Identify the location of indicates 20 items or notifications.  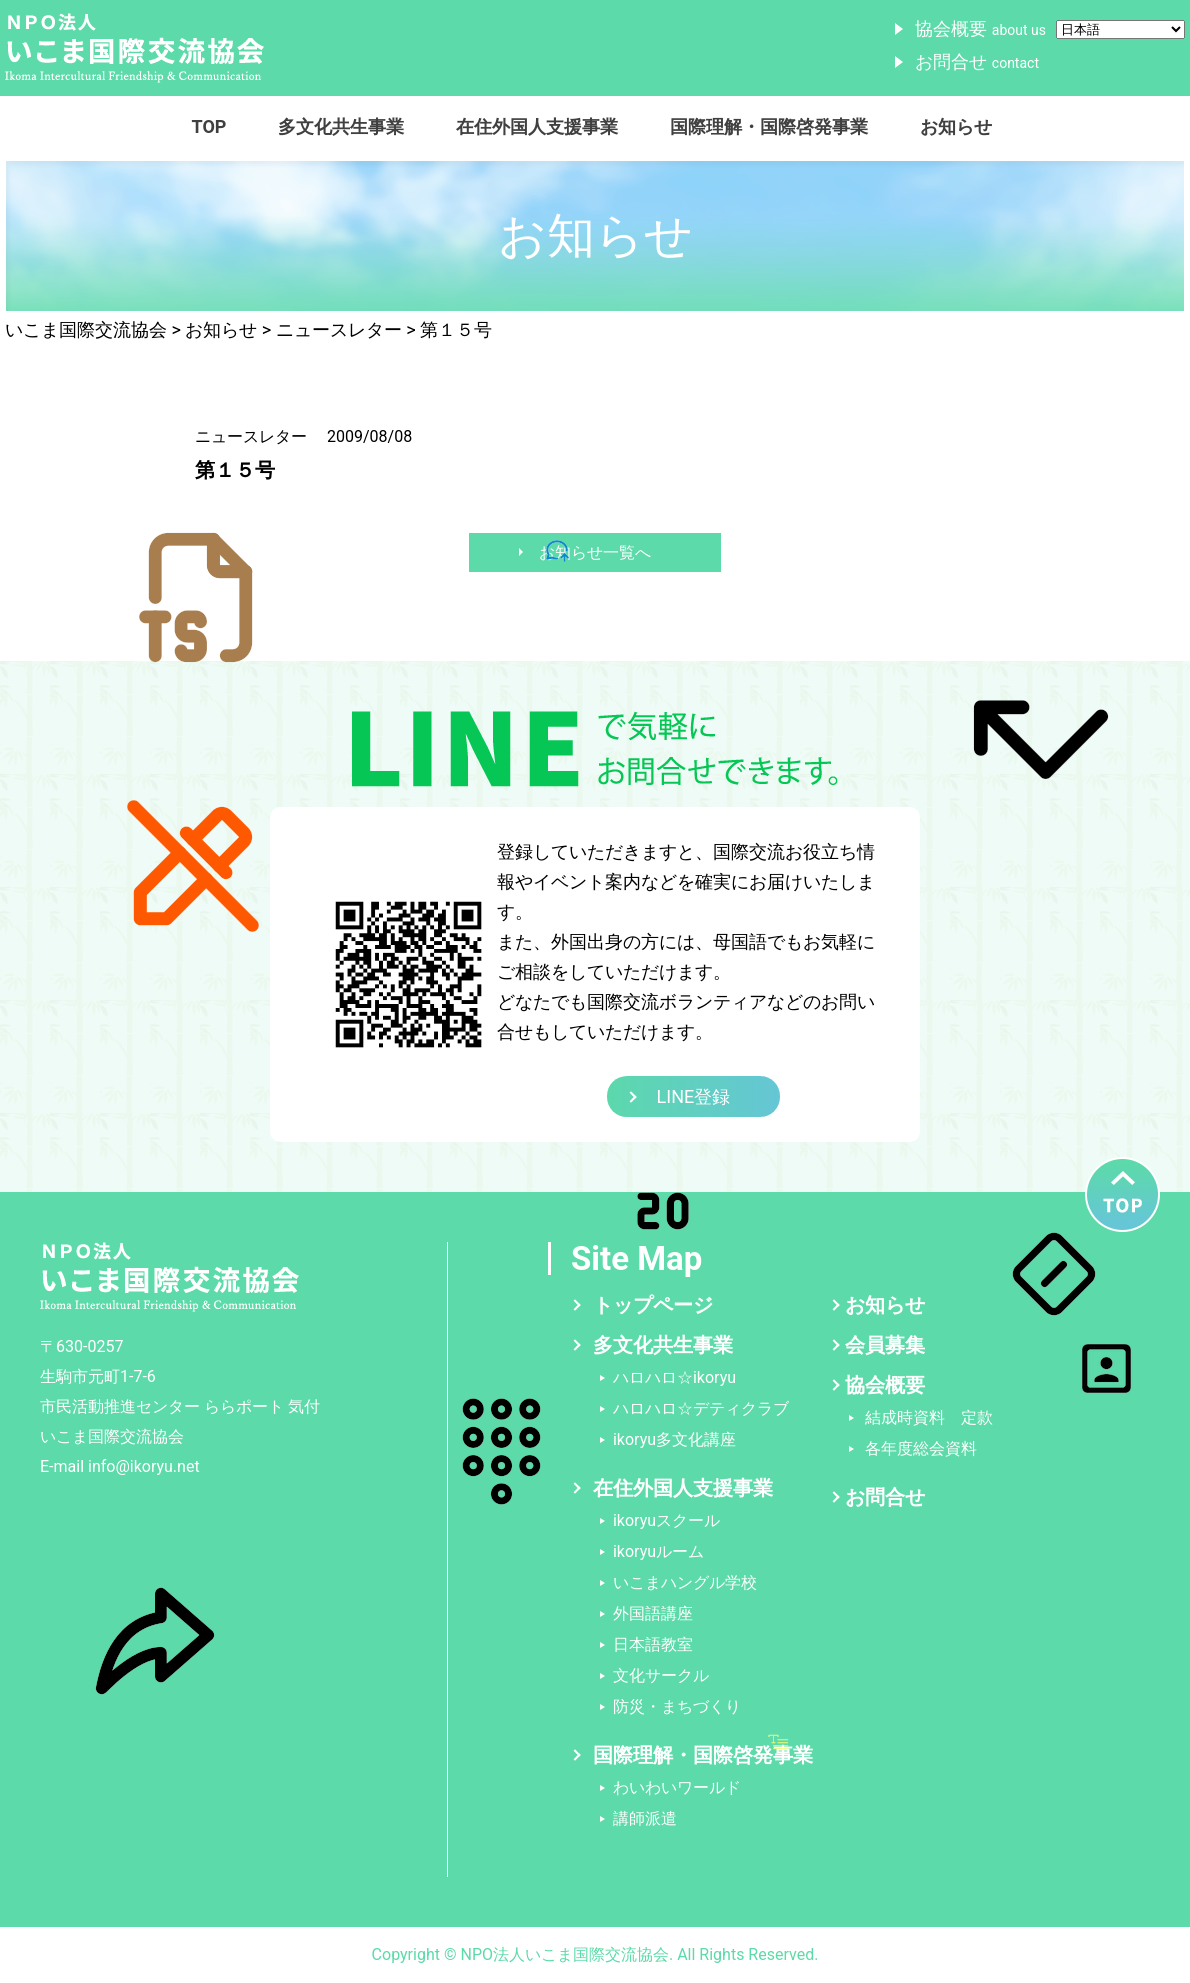
(663, 1211).